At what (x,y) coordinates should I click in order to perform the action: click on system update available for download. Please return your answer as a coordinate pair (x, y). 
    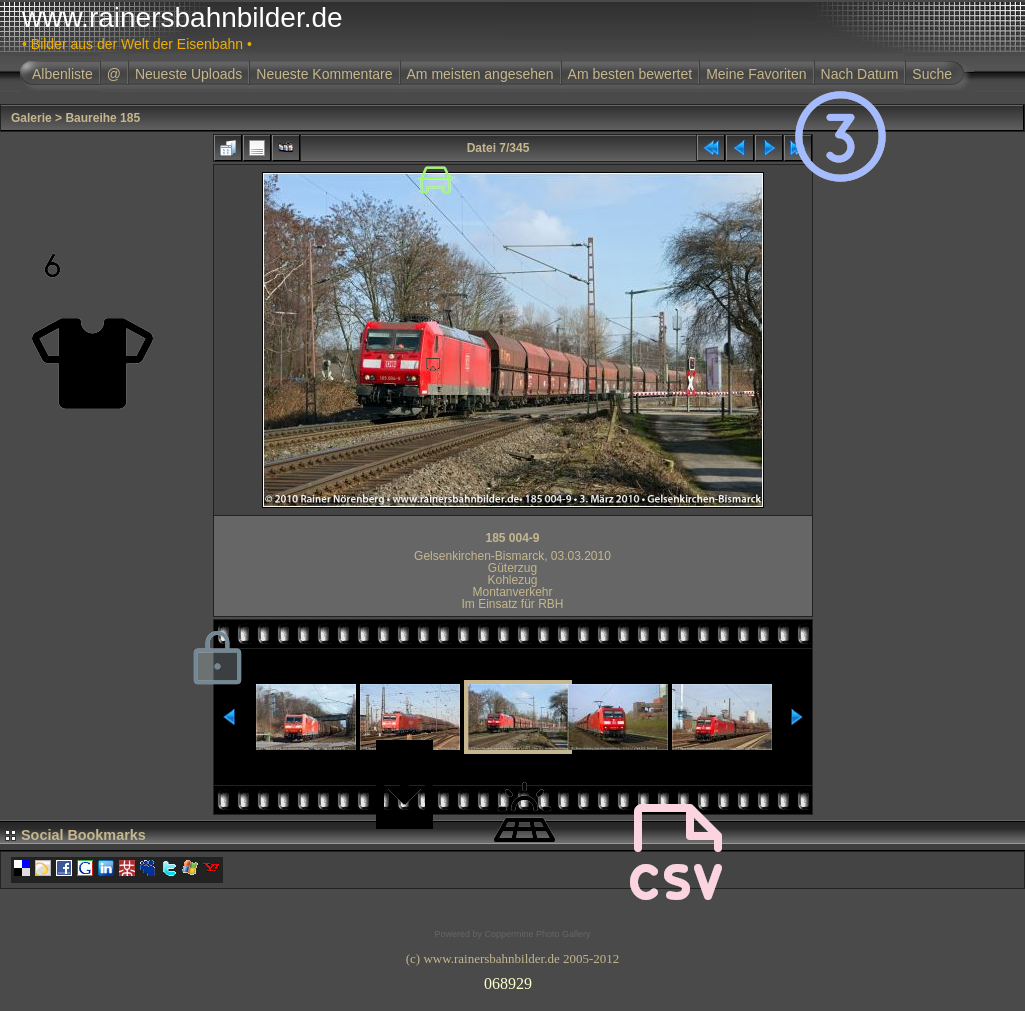
    Looking at the image, I should click on (404, 784).